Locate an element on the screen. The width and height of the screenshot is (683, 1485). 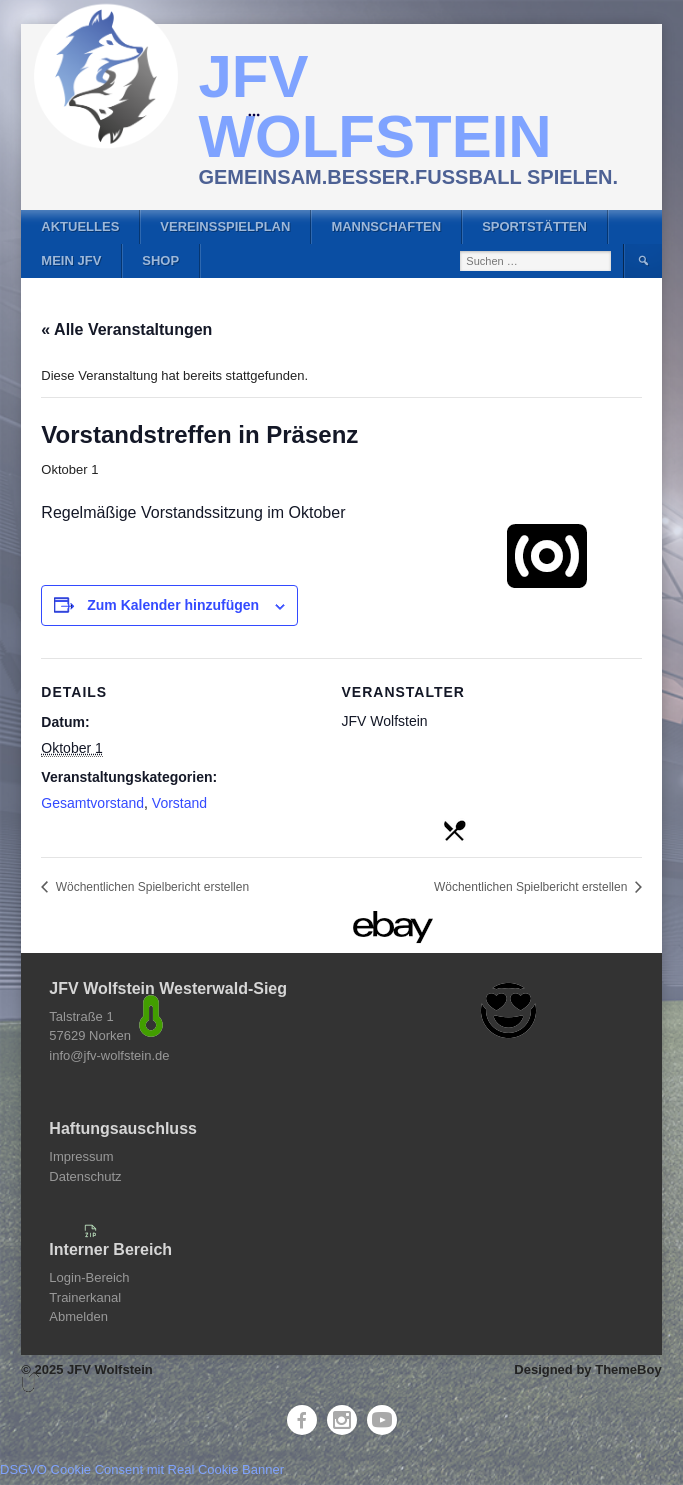
indicates high temperature or heat level is located at coordinates (151, 1016).